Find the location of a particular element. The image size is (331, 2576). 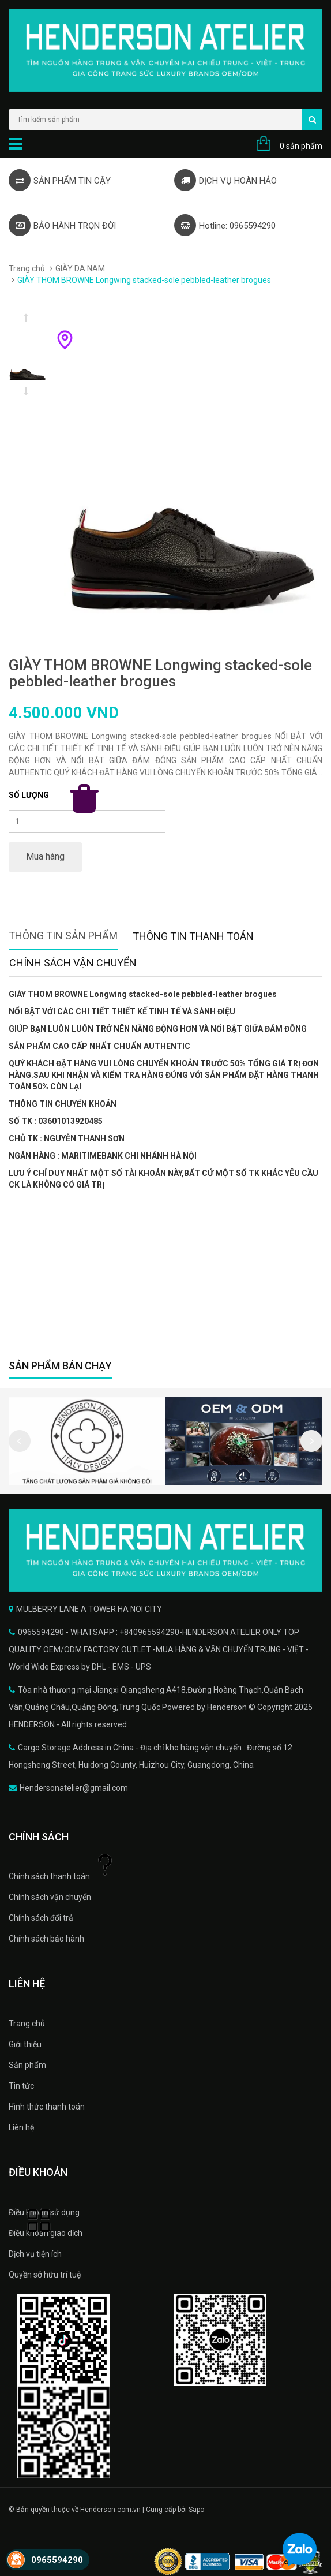

access help or support is located at coordinates (105, 1865).